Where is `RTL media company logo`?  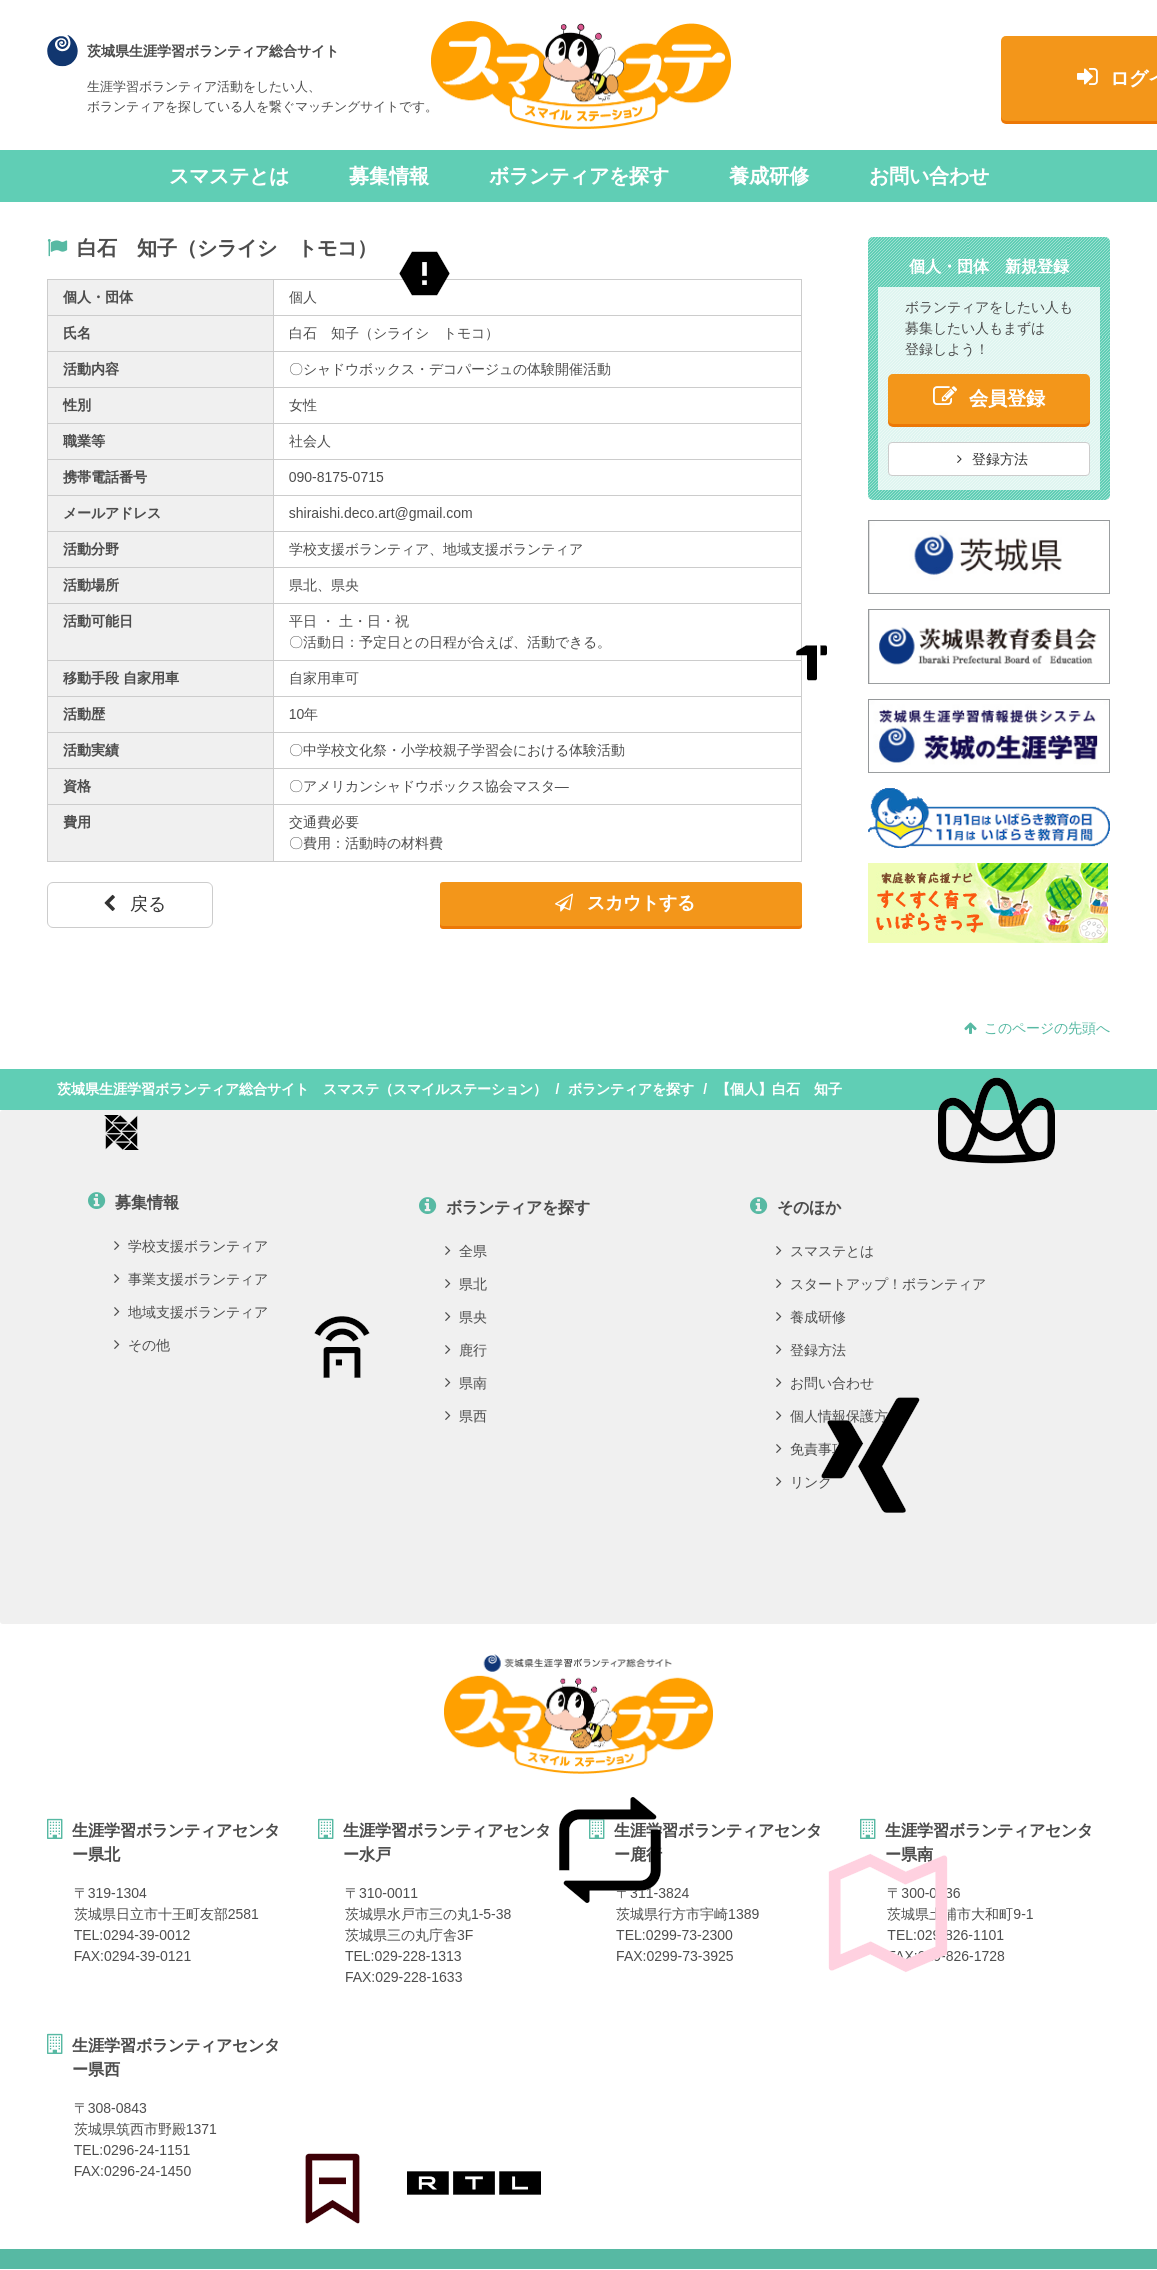 RTL media company logo is located at coordinates (474, 2183).